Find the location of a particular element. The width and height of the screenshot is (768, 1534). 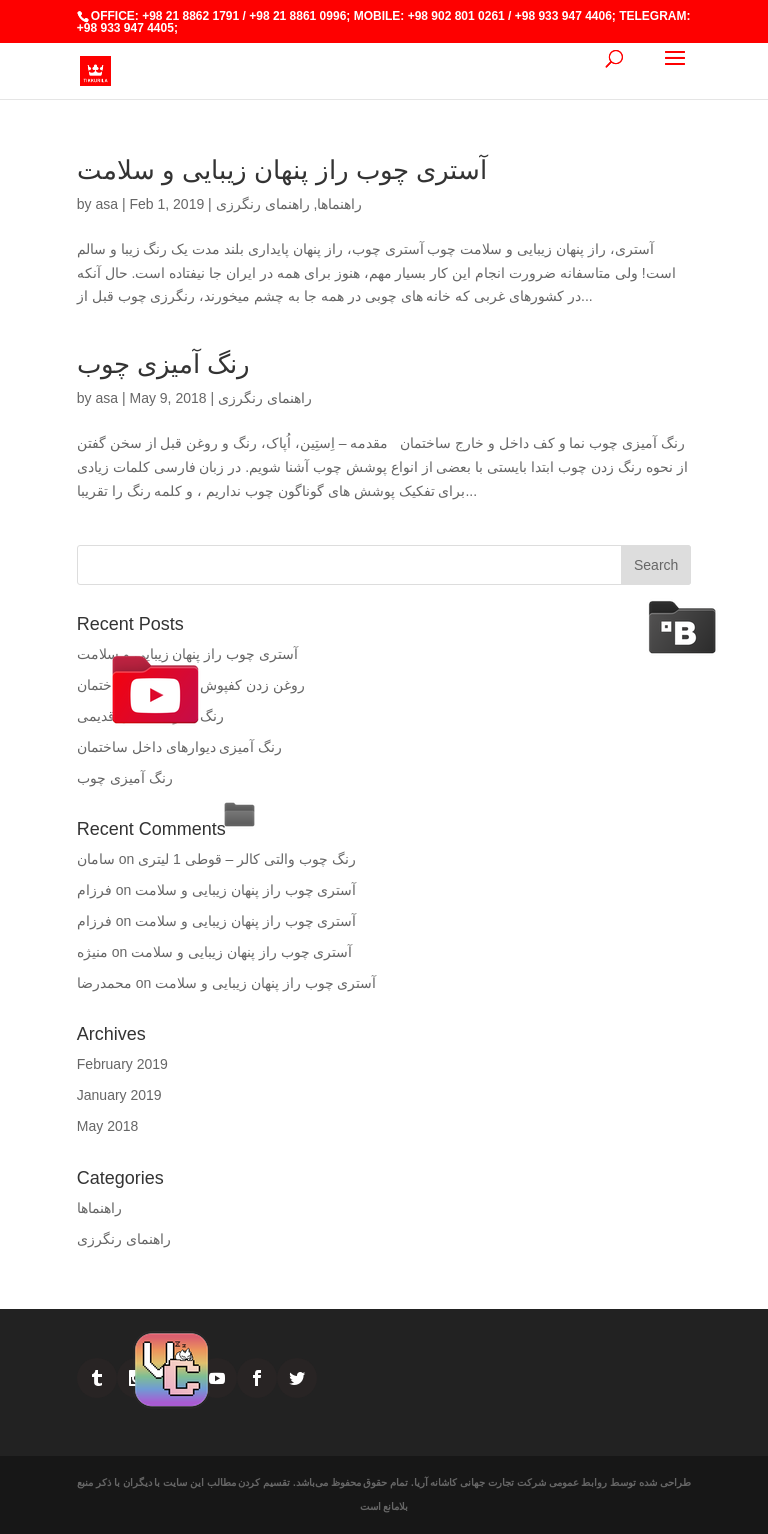

open folder containing files or documents is located at coordinates (239, 814).